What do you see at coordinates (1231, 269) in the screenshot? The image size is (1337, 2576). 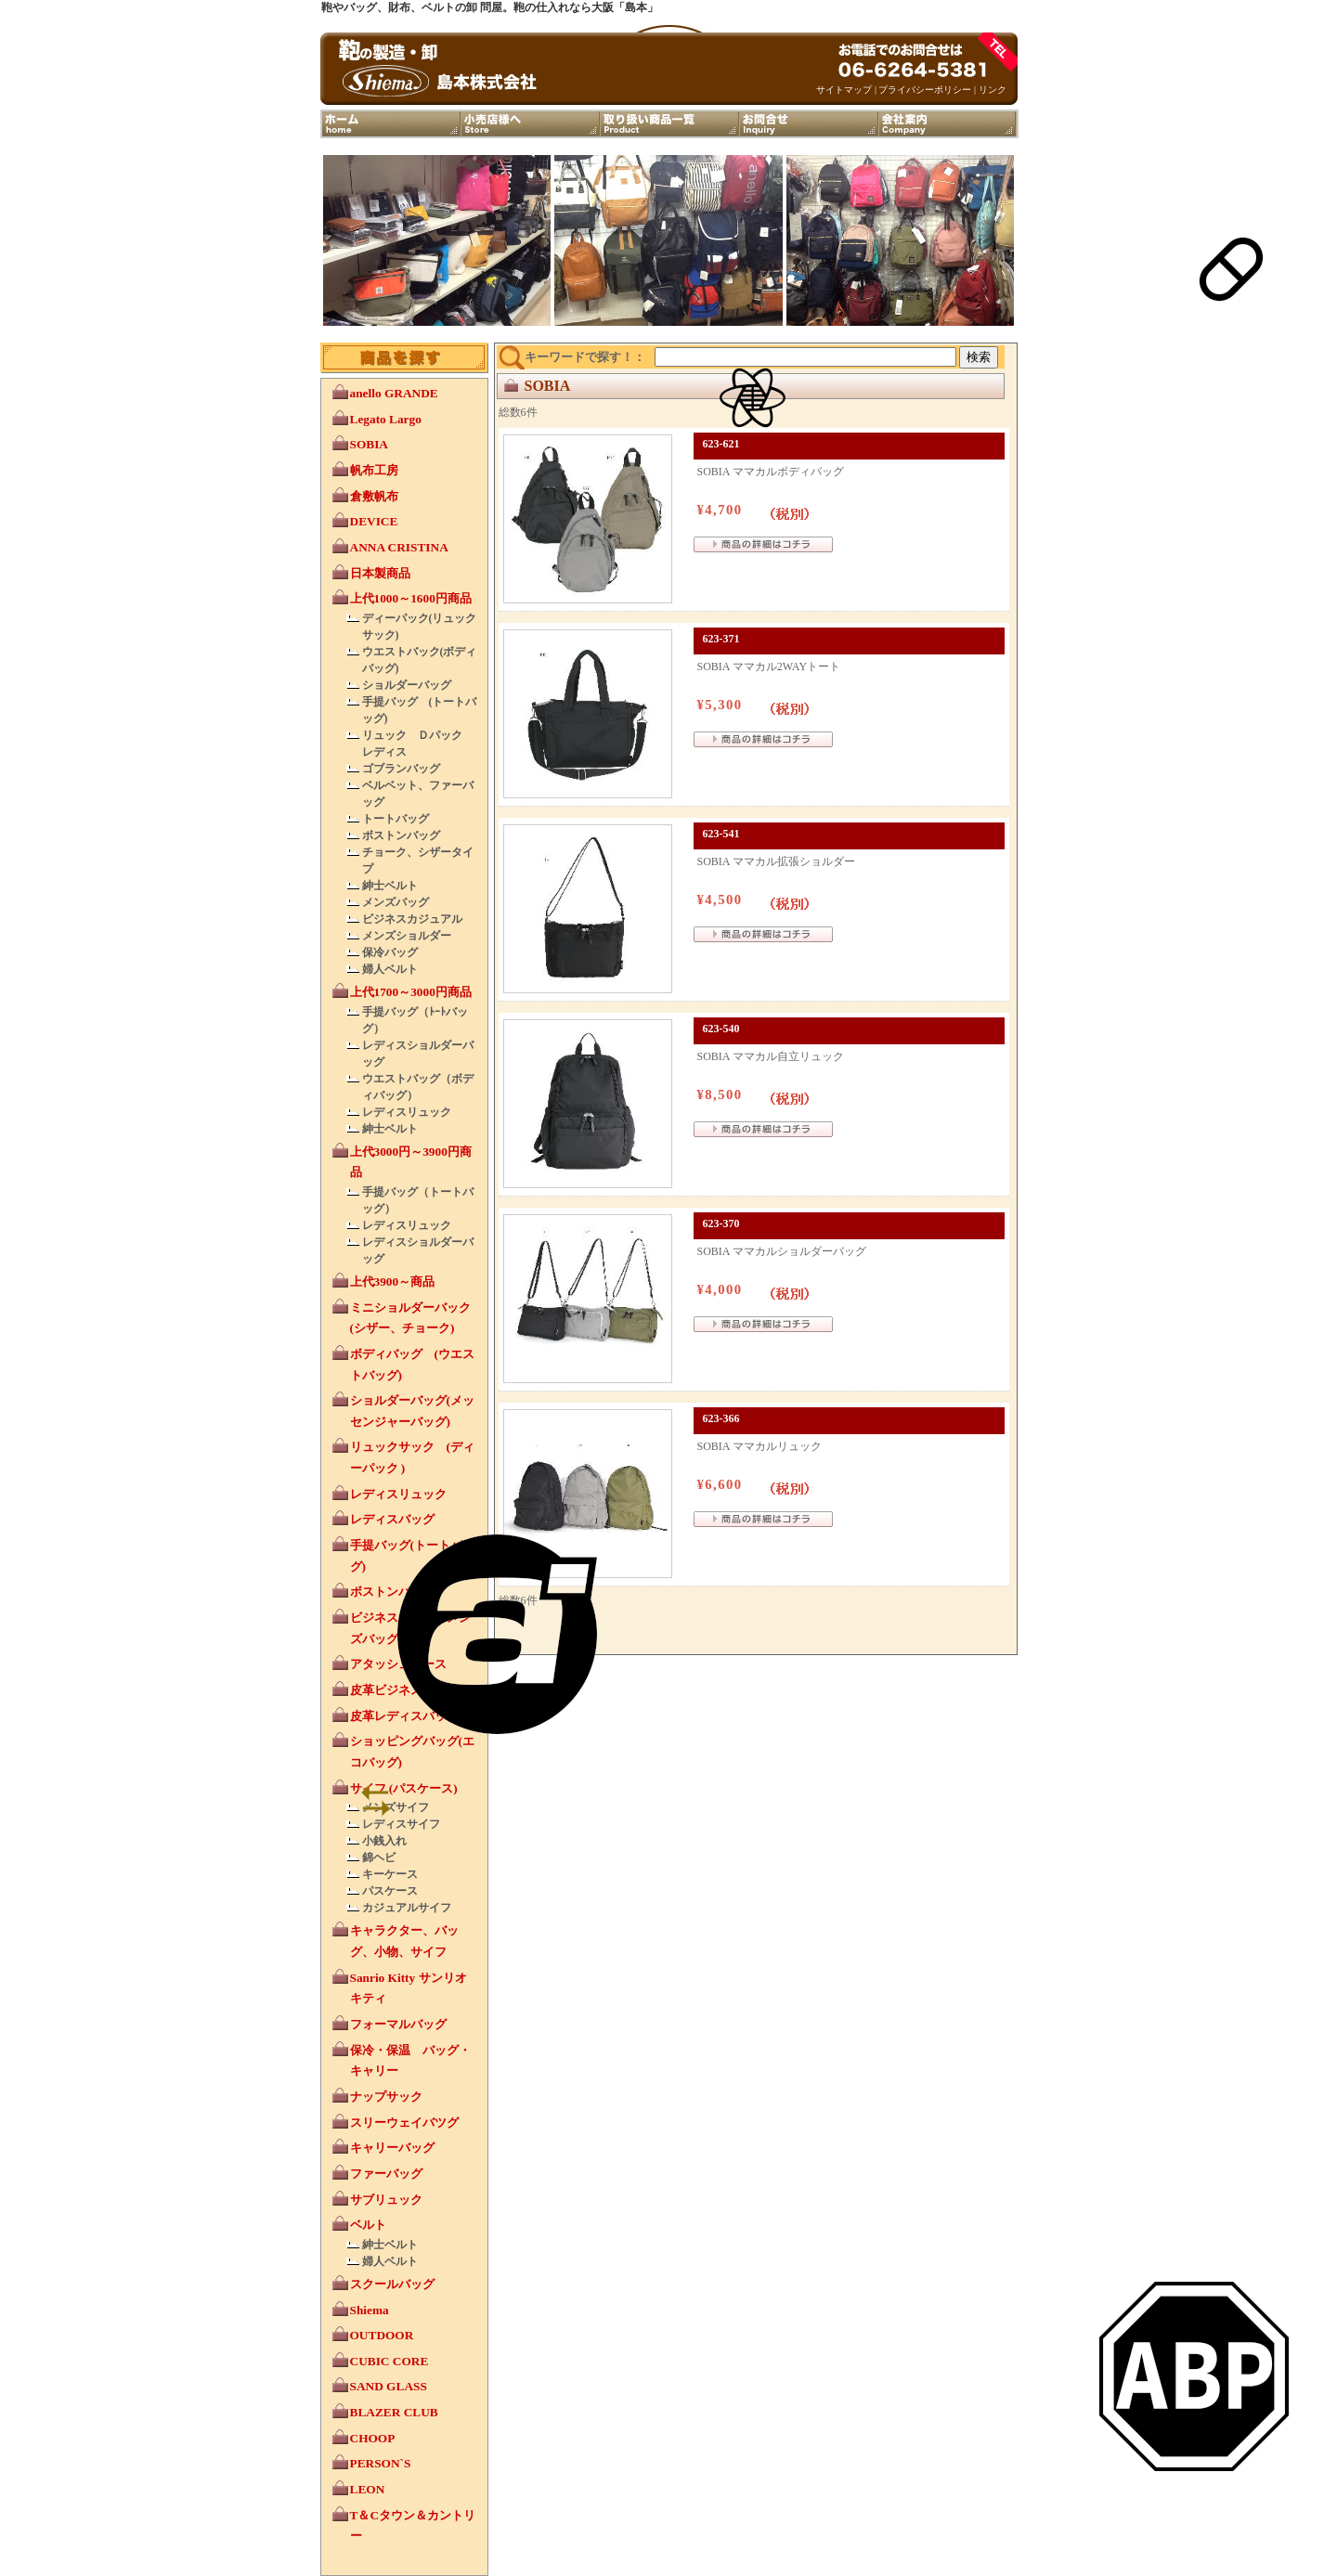 I see `view medication information` at bounding box center [1231, 269].